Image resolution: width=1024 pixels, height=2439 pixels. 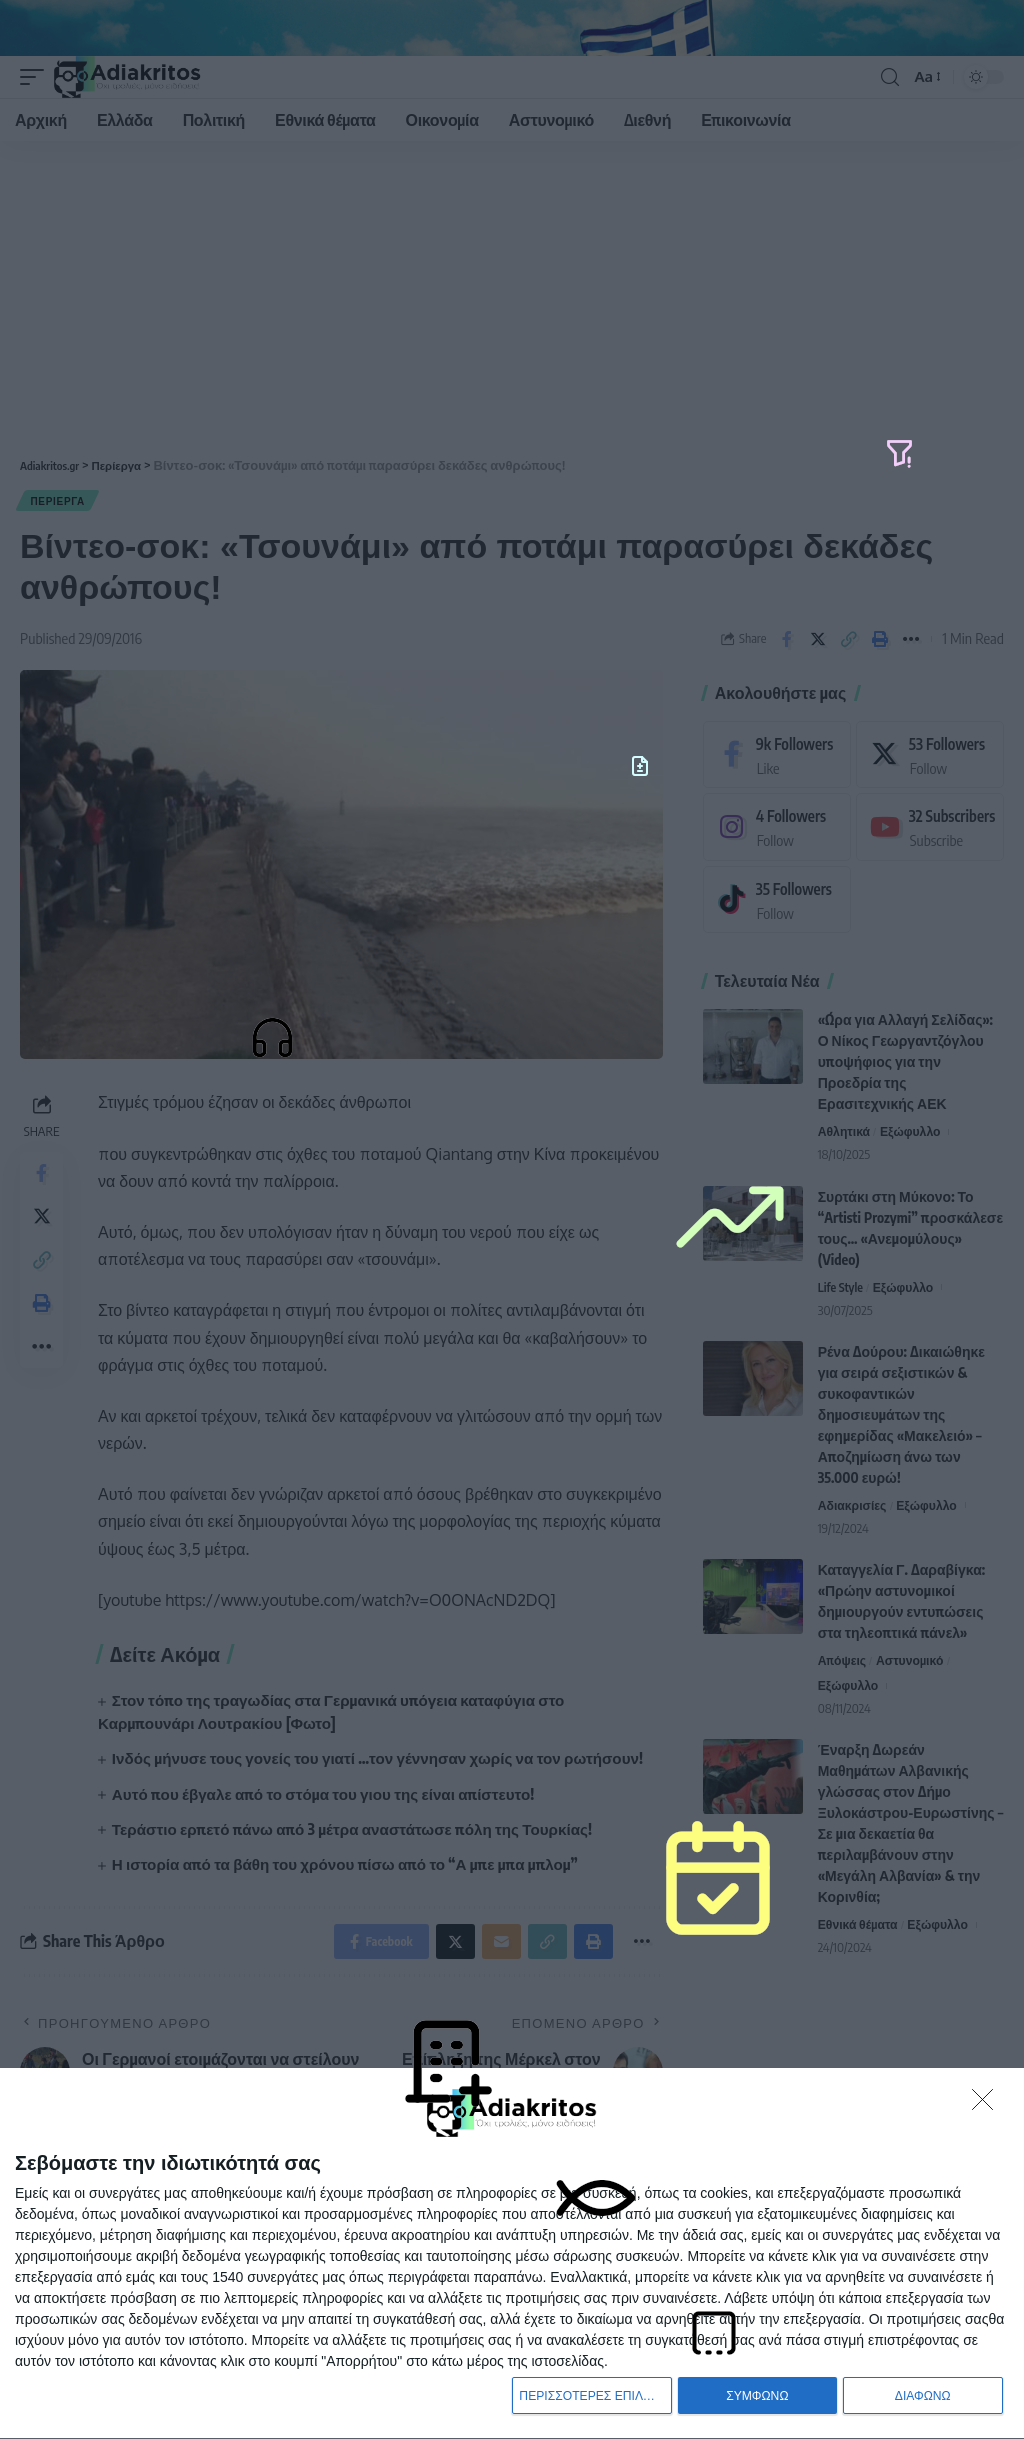 I want to click on listen to audio or music, so click(x=272, y=1037).